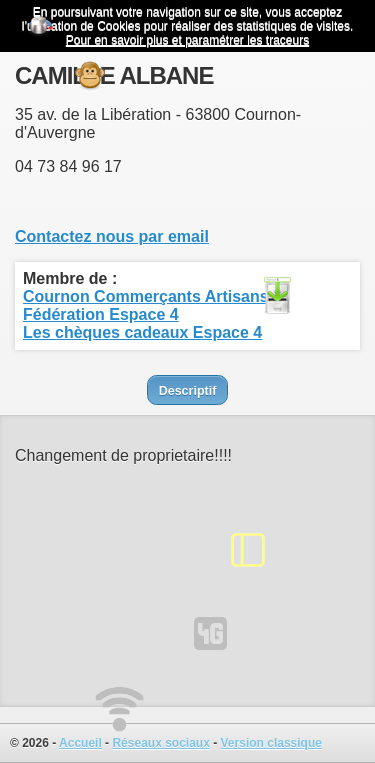  I want to click on toggle sidebar panel visibility, so click(248, 550).